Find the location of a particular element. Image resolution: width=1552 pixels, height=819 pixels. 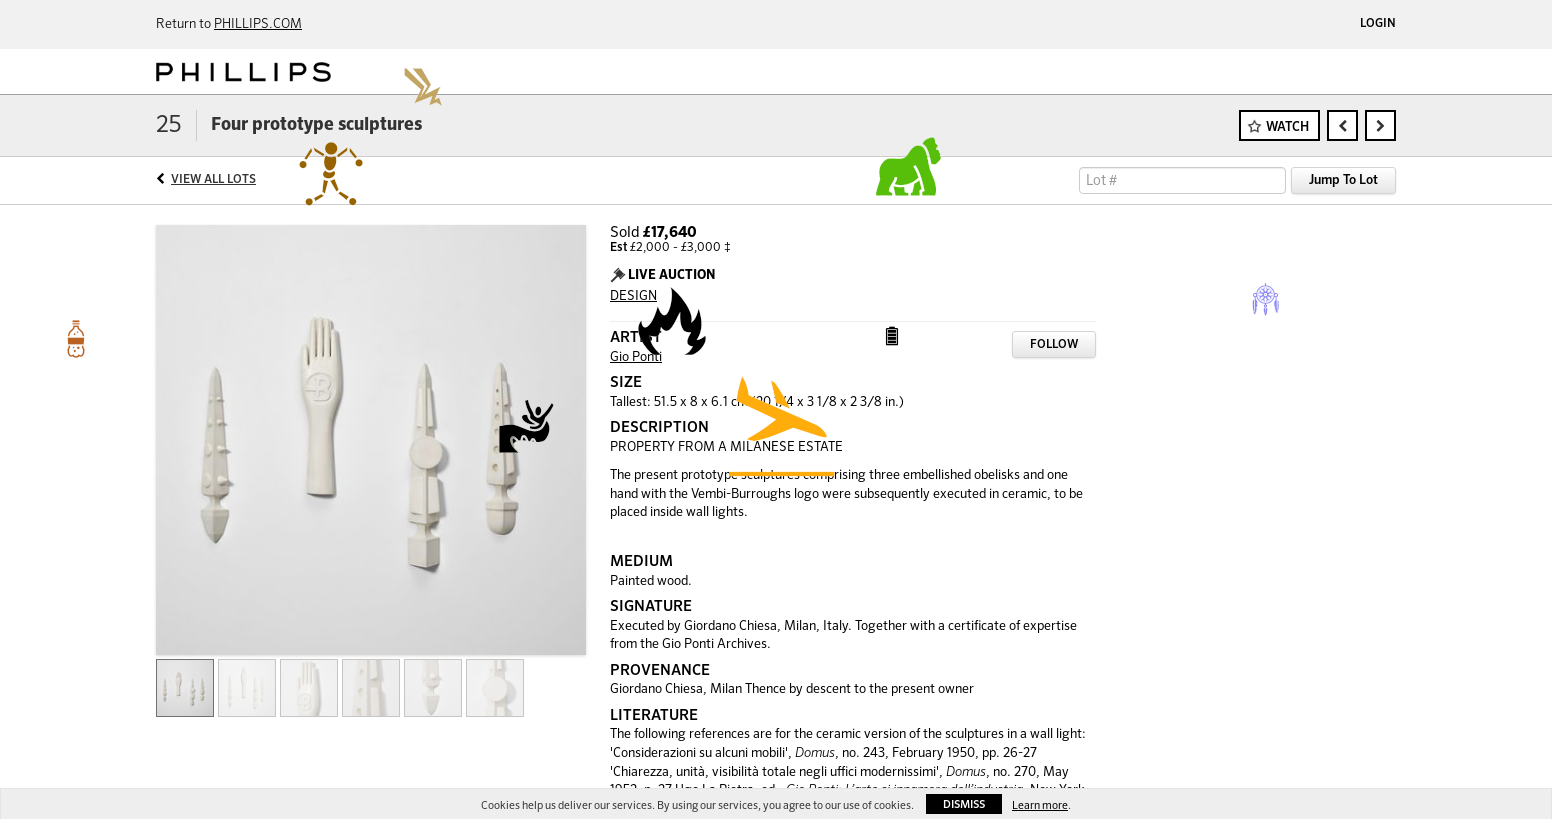

summon a demon from a portal is located at coordinates (526, 425).